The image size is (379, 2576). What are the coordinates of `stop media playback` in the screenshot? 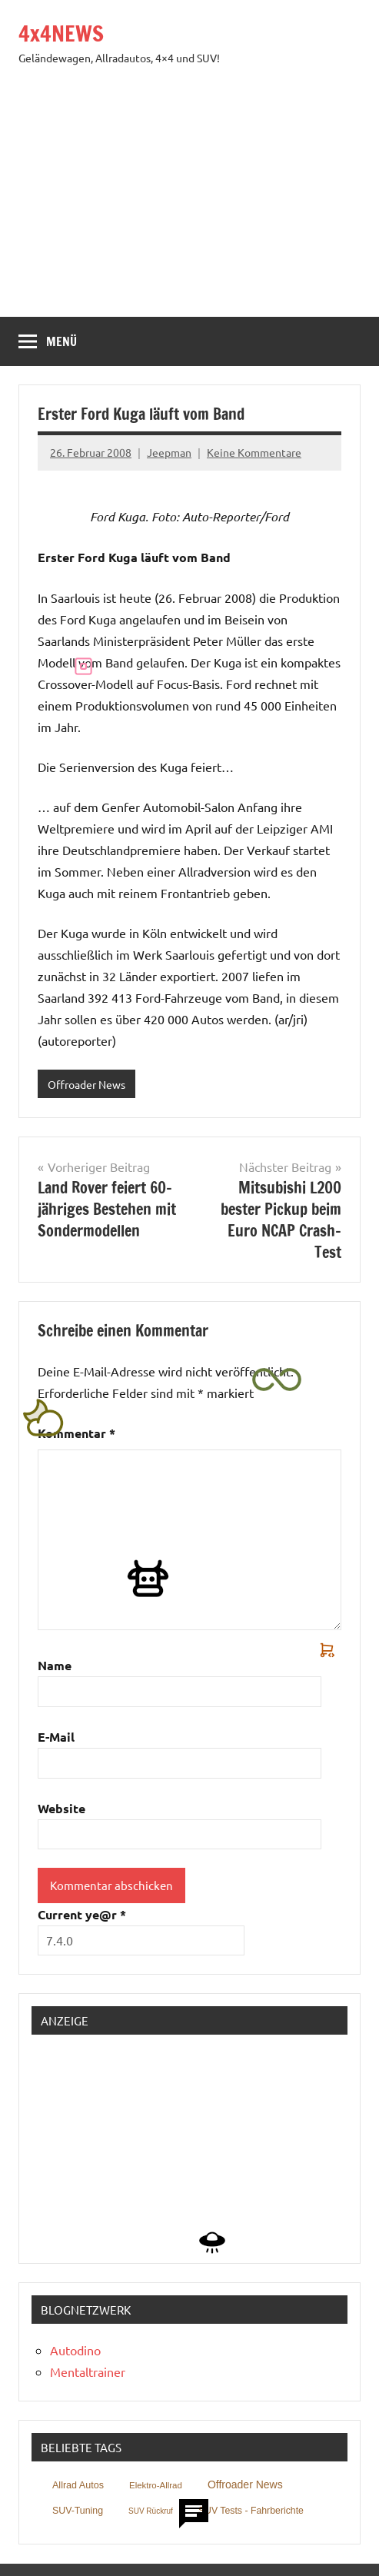 It's located at (83, 666).